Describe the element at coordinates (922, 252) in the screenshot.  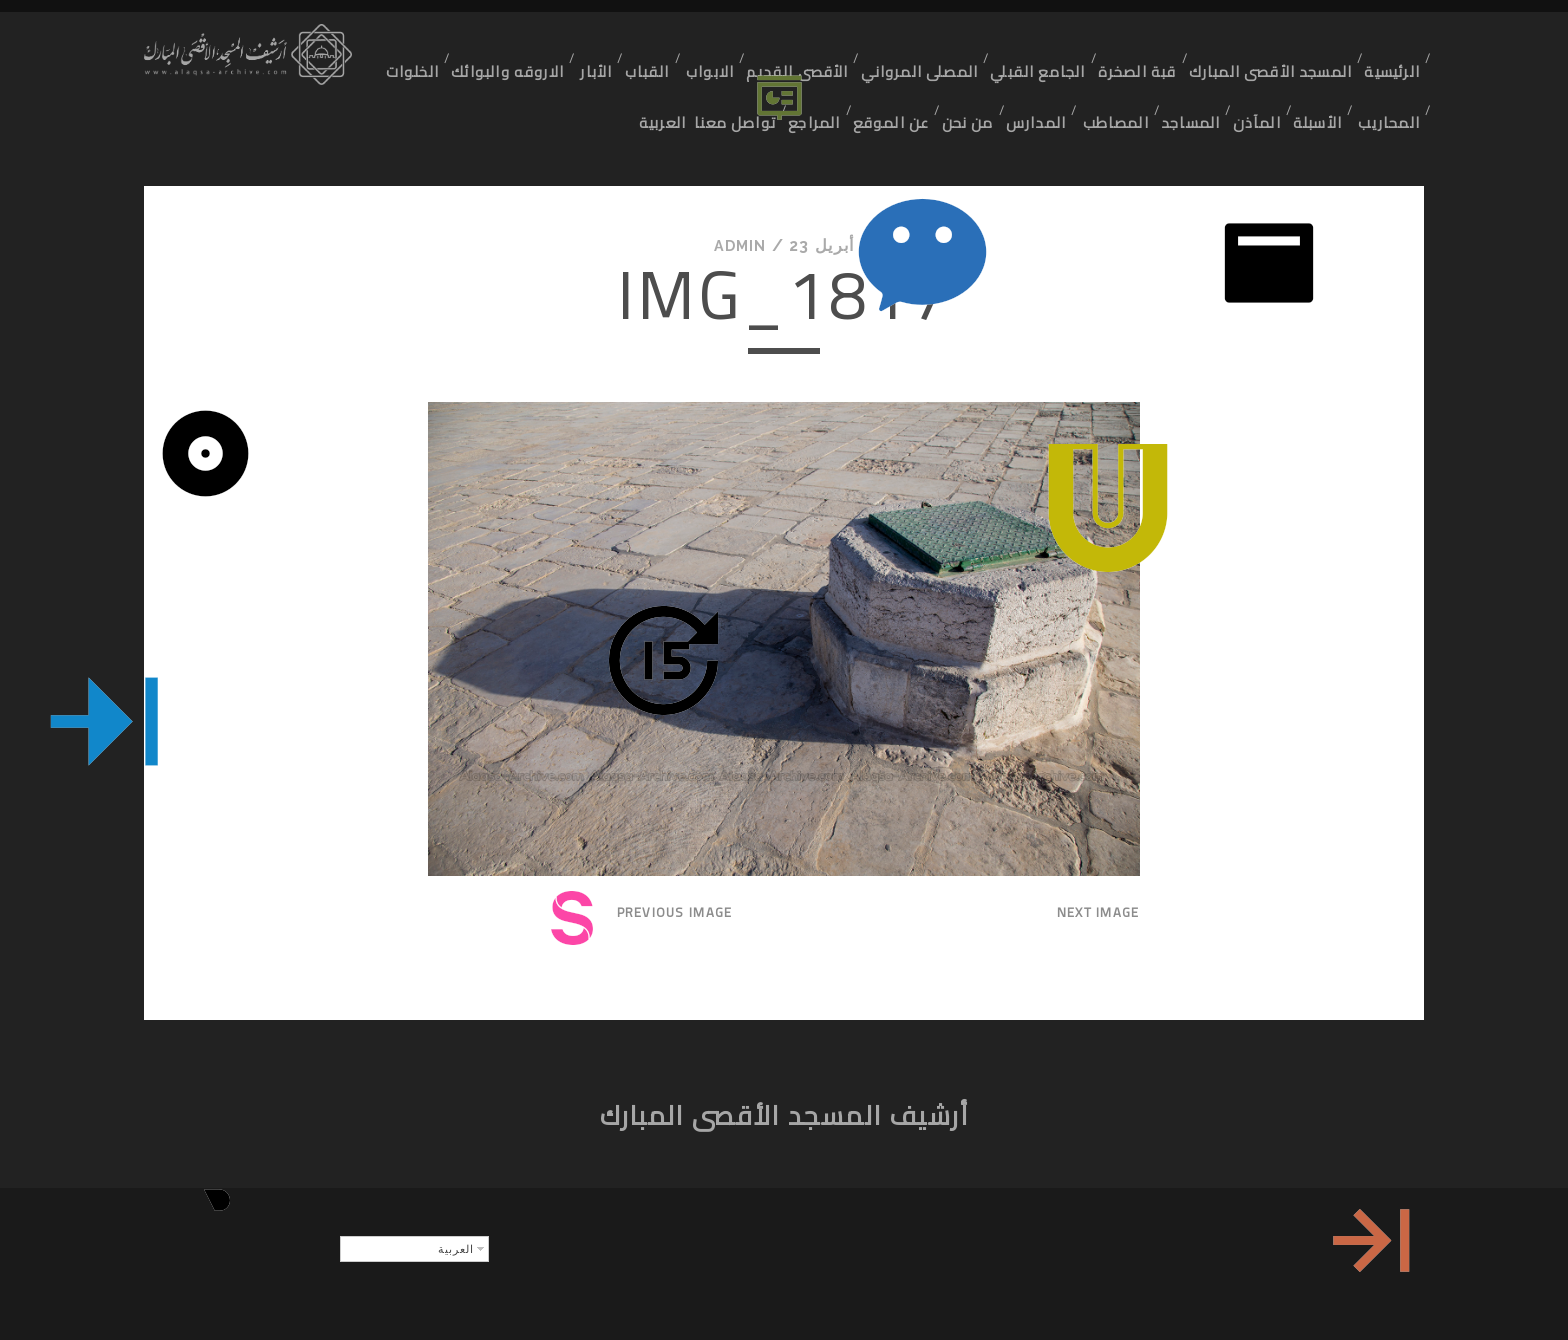
I see `open wechat messaging app` at that location.